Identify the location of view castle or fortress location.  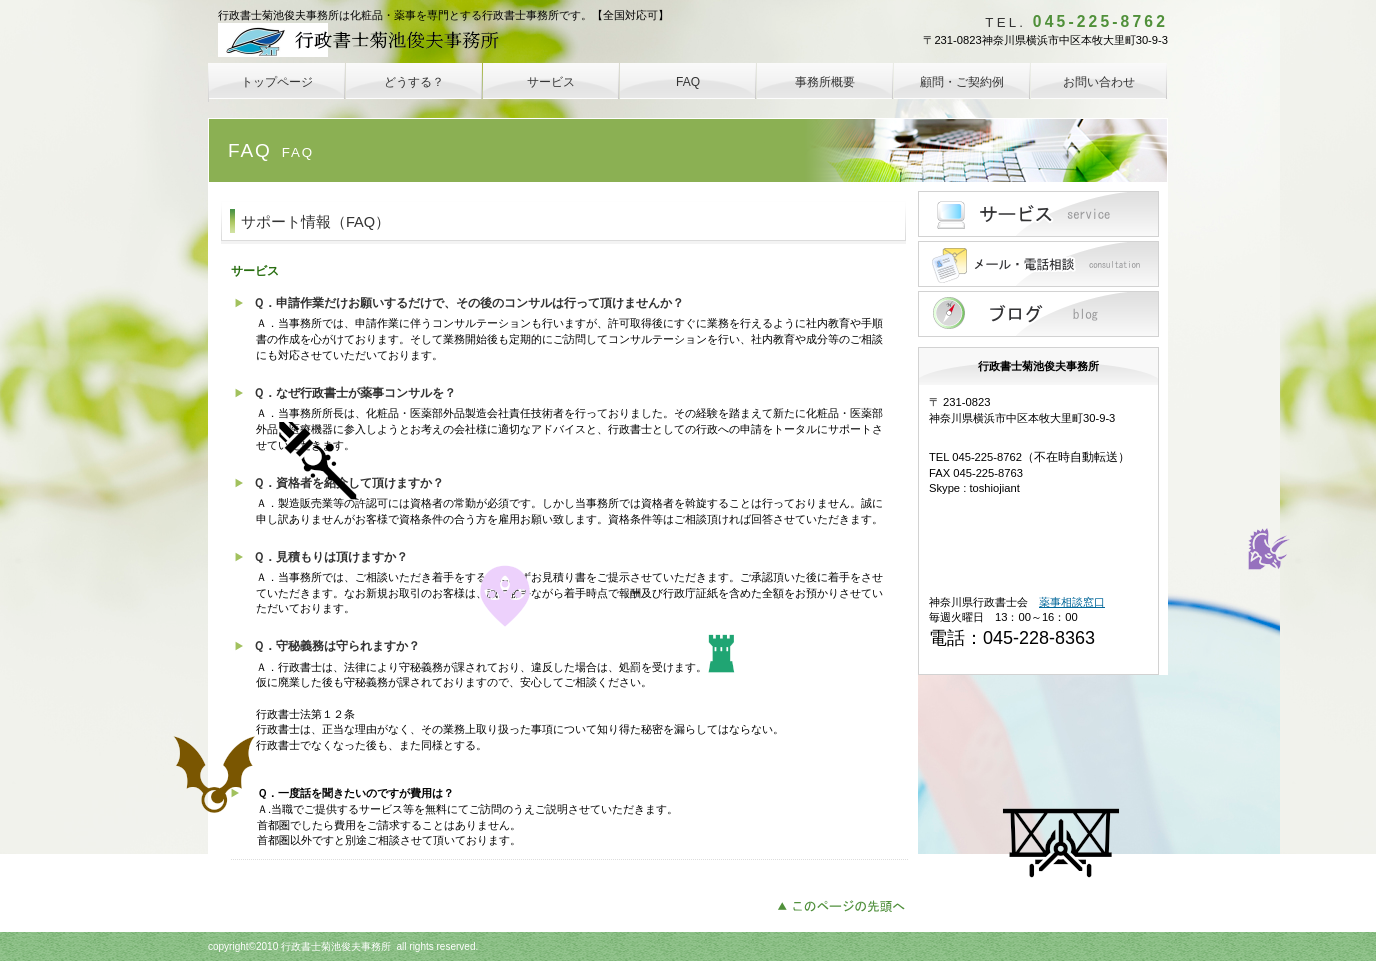
(721, 653).